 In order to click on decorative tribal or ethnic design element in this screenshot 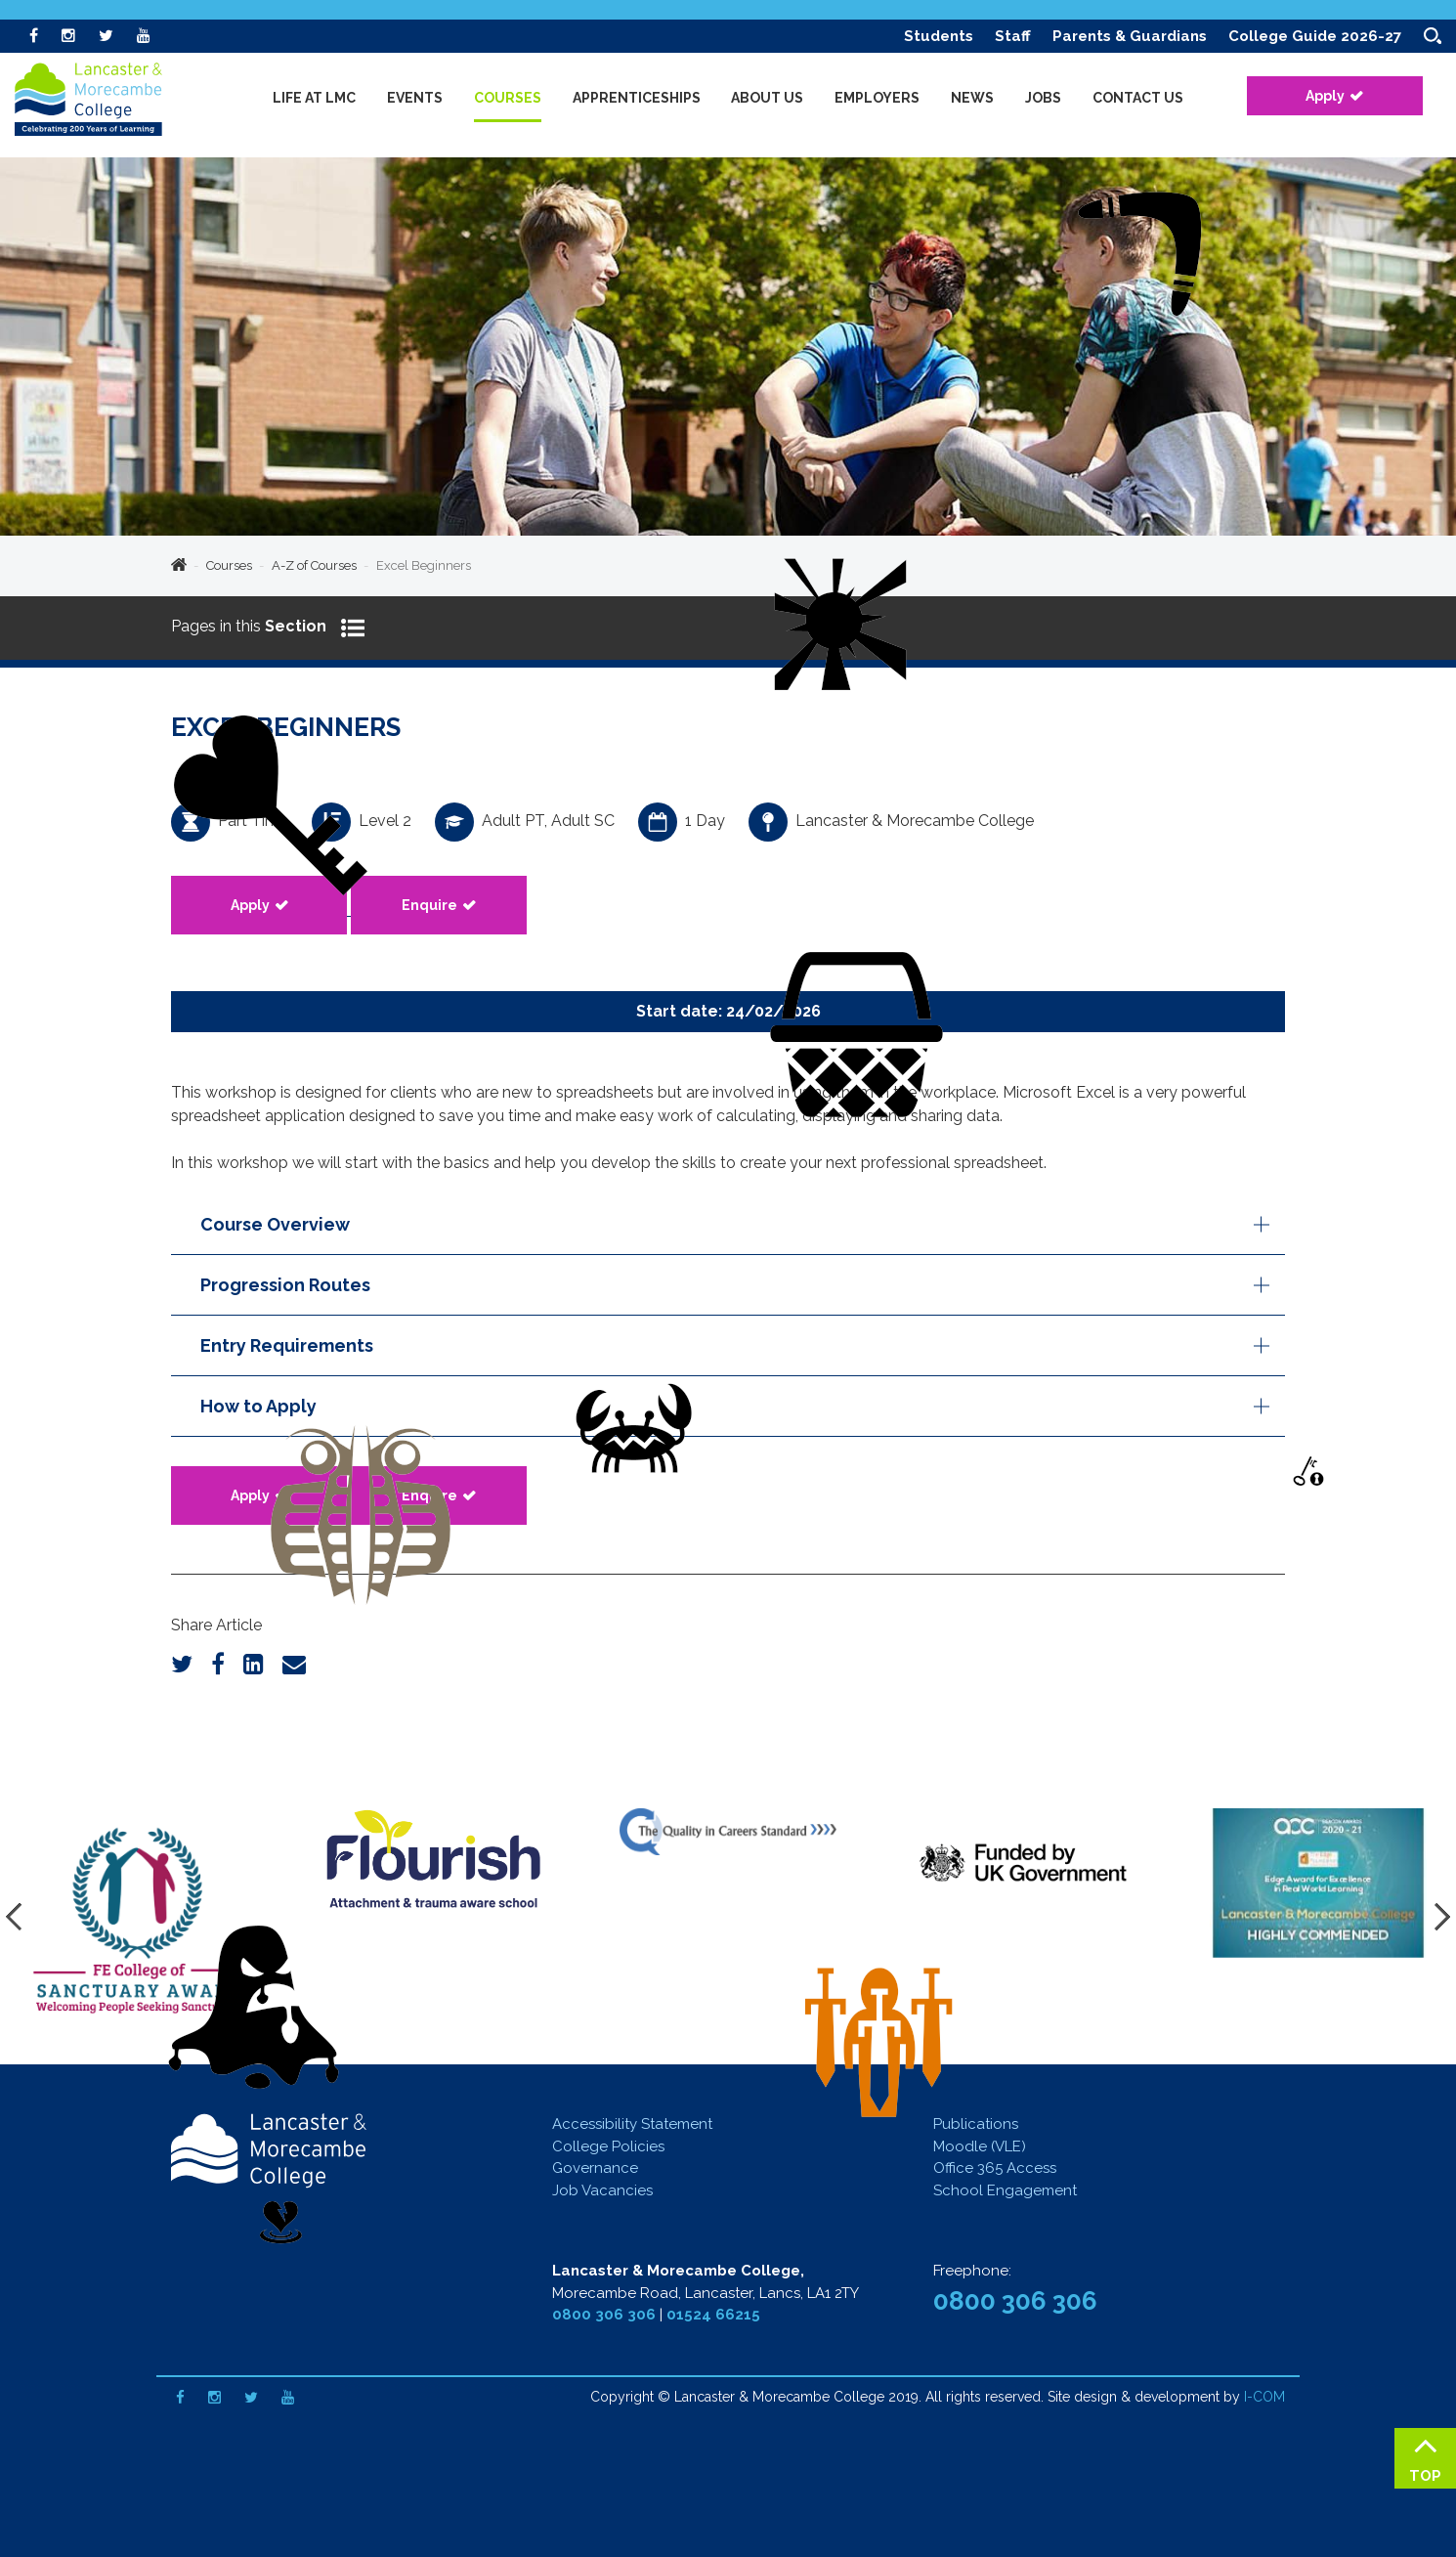, I will do `click(361, 1515)`.